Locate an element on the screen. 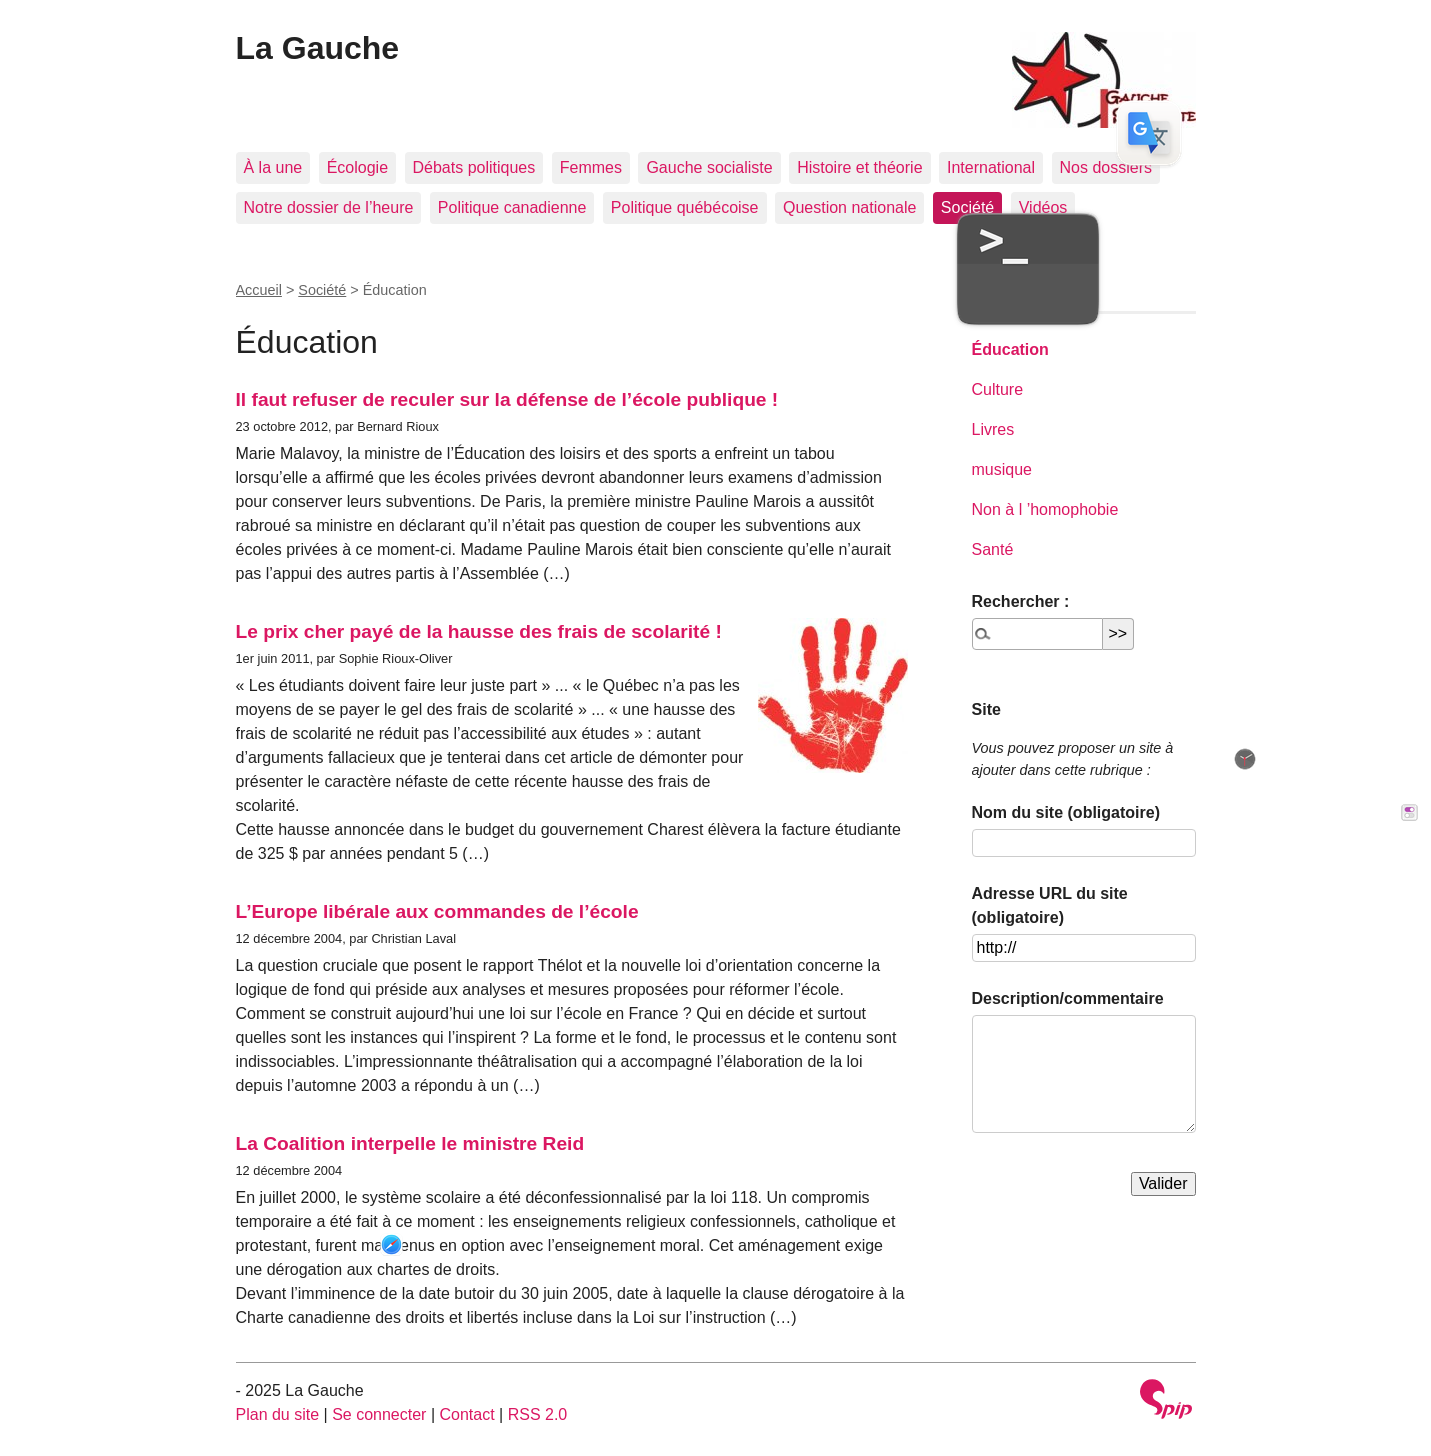  open the clock application is located at coordinates (1245, 759).